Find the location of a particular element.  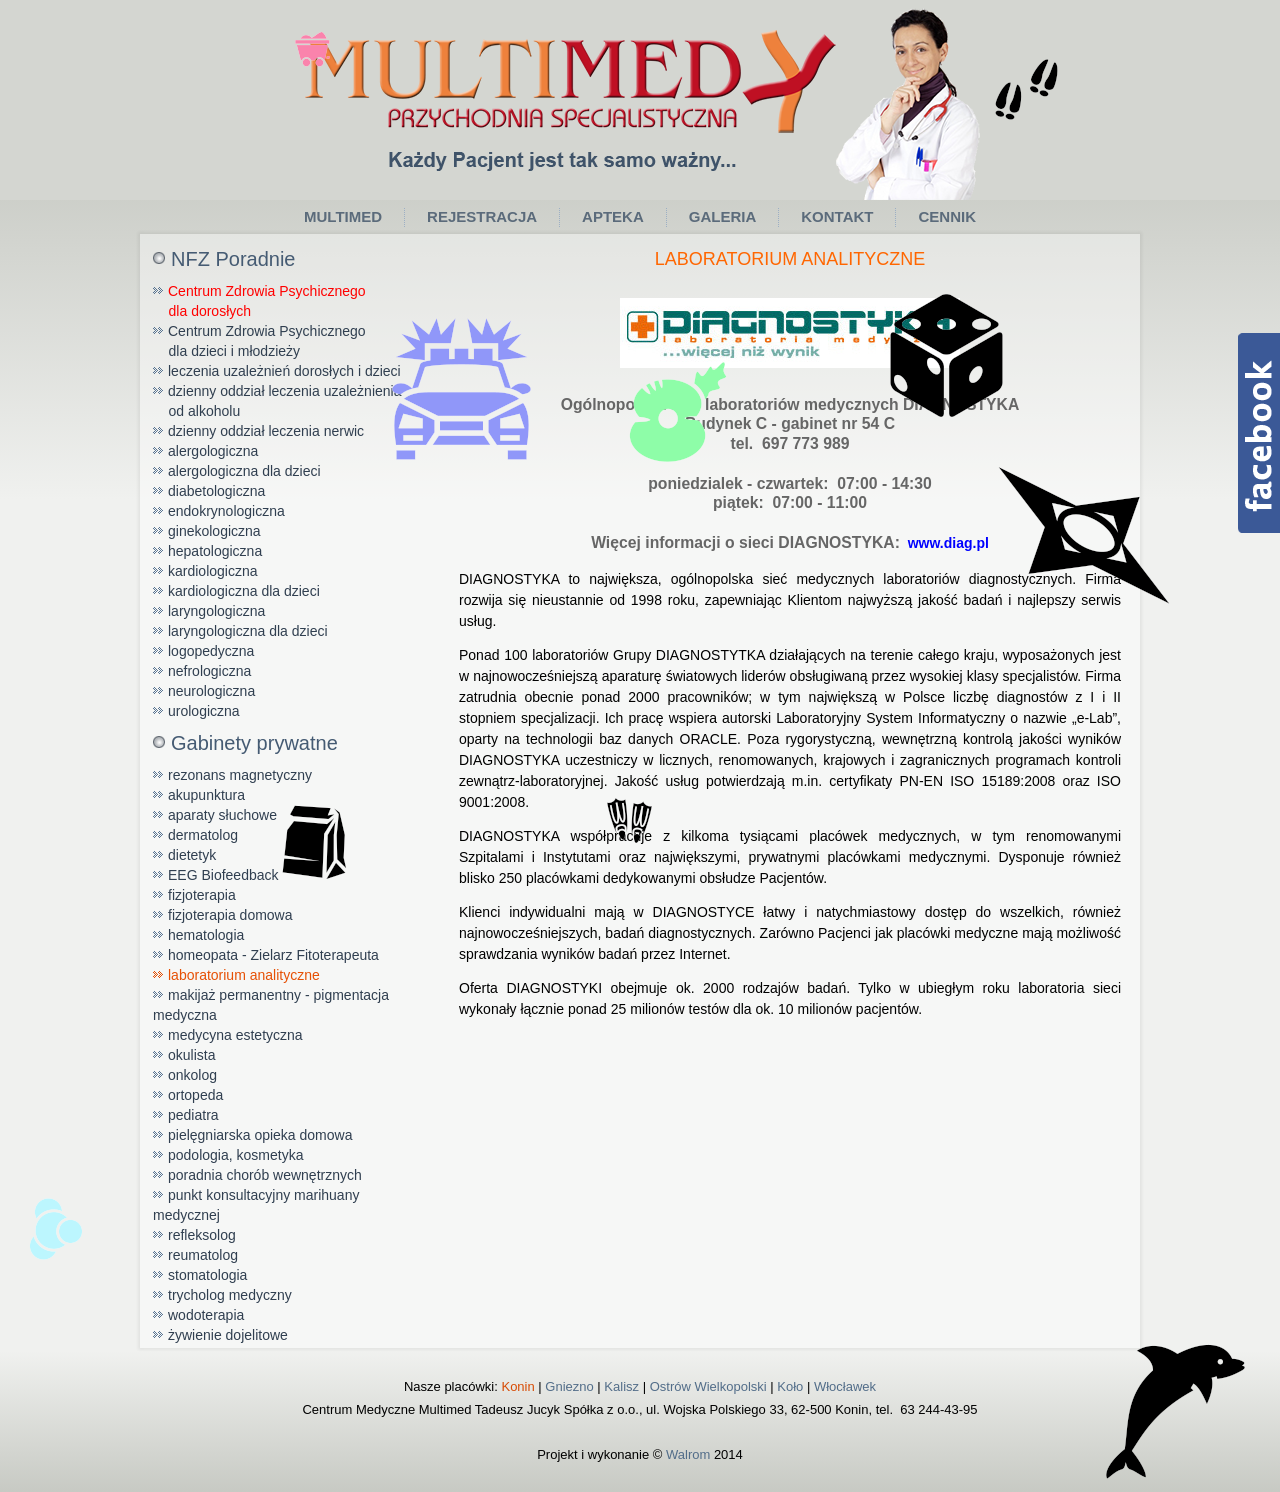

indicates police or emergency services in a game is located at coordinates (461, 389).